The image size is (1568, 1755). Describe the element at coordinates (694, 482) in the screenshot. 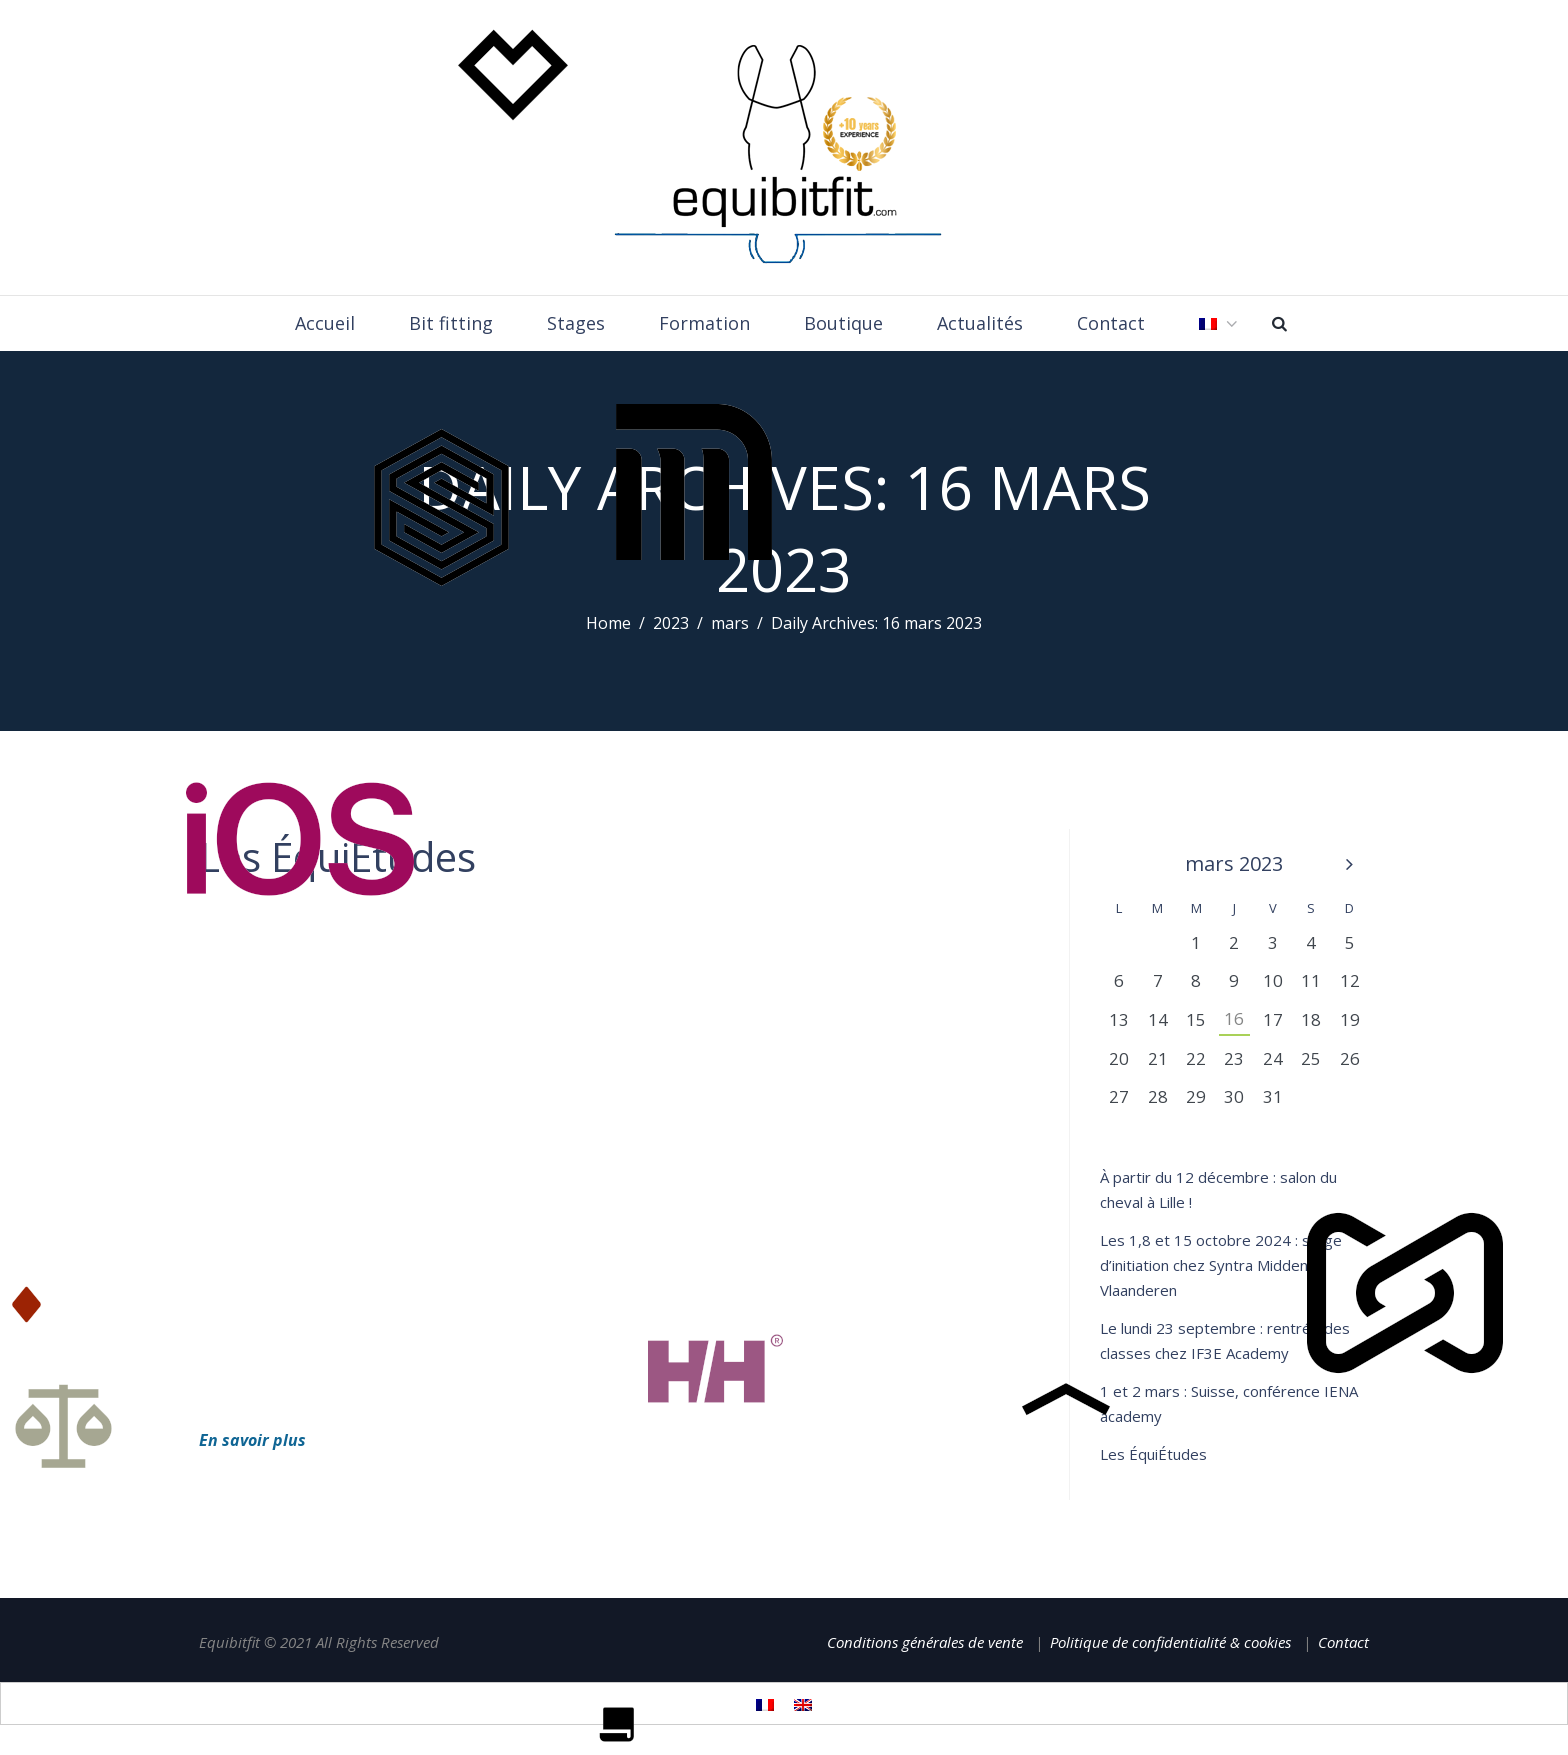

I see `open the Mexico City Metro app` at that location.